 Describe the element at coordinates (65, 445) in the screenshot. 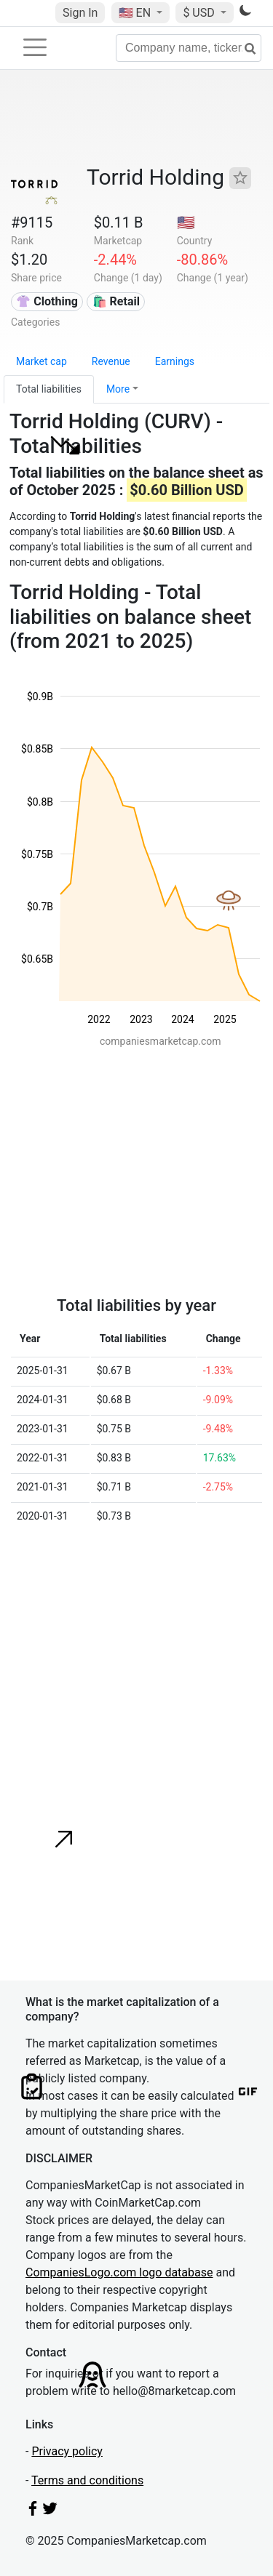

I see `indicates a decreasing trend or declining value` at that location.